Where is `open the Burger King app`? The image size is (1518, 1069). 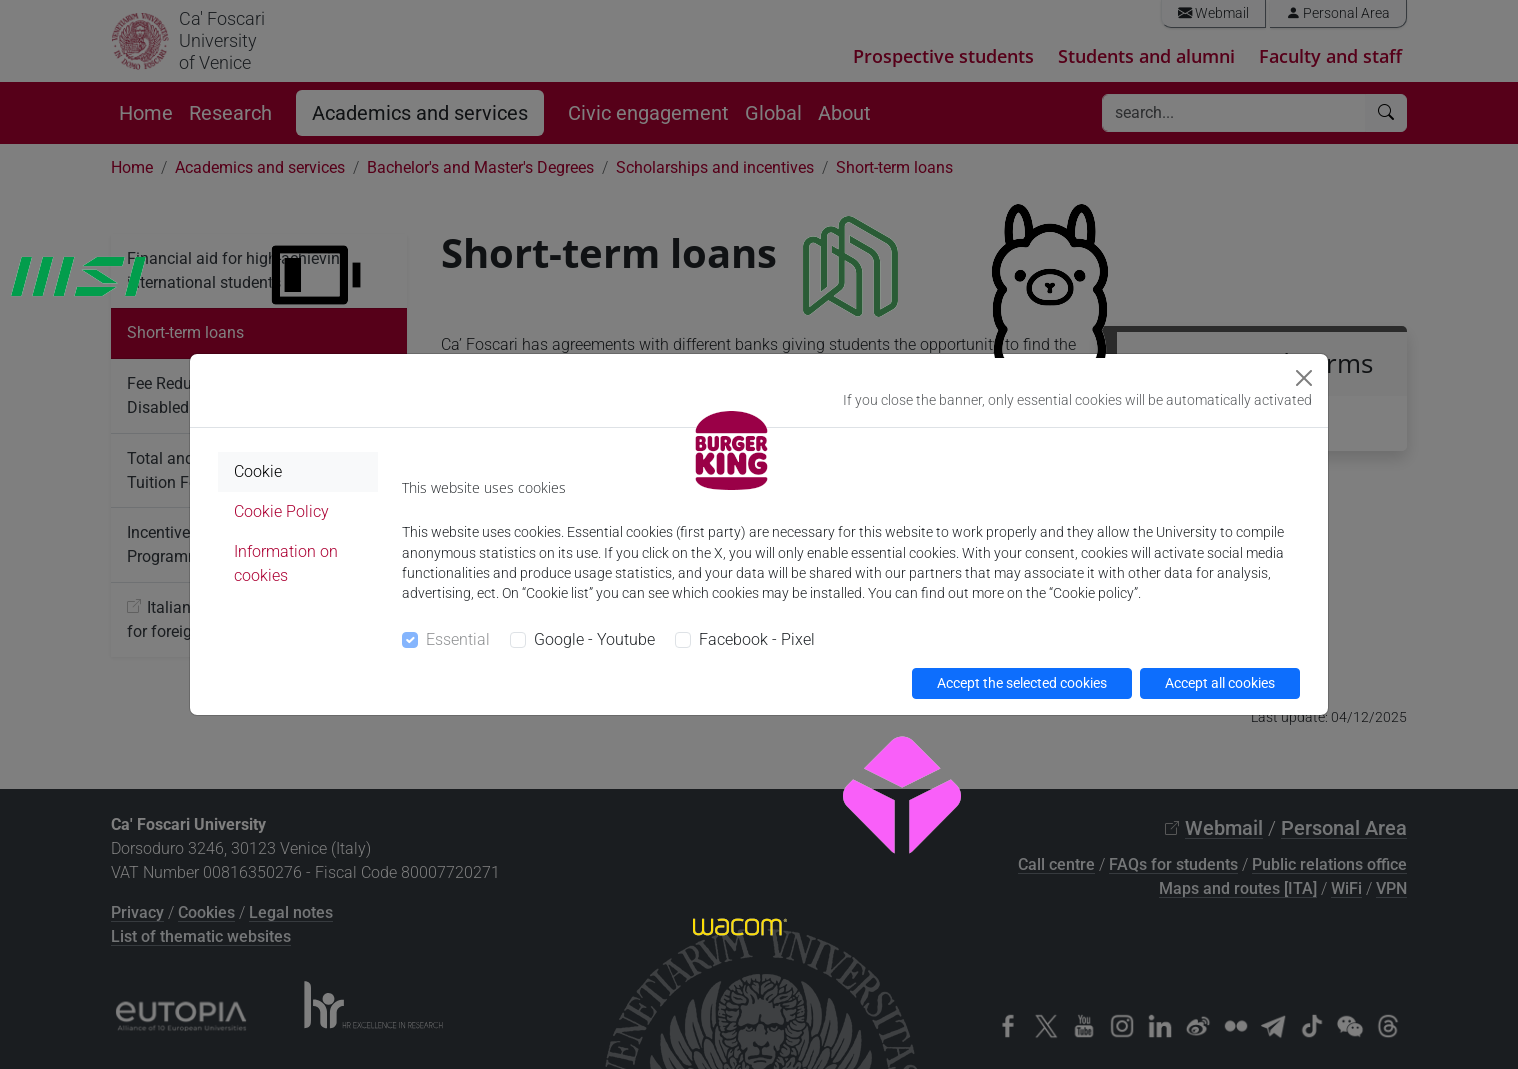
open the Burger King app is located at coordinates (731, 450).